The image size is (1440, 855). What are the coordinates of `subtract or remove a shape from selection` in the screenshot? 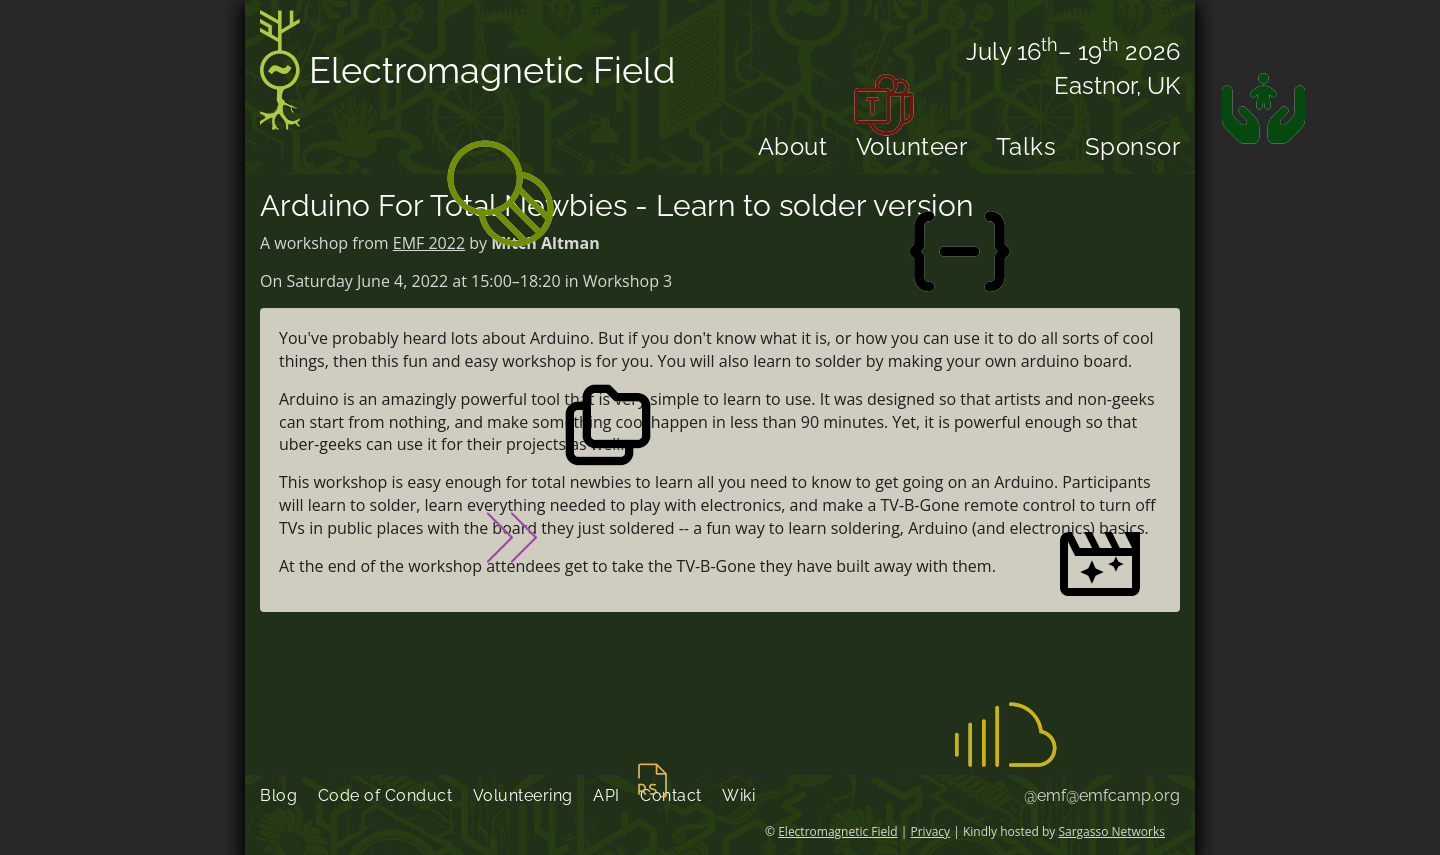 It's located at (500, 193).